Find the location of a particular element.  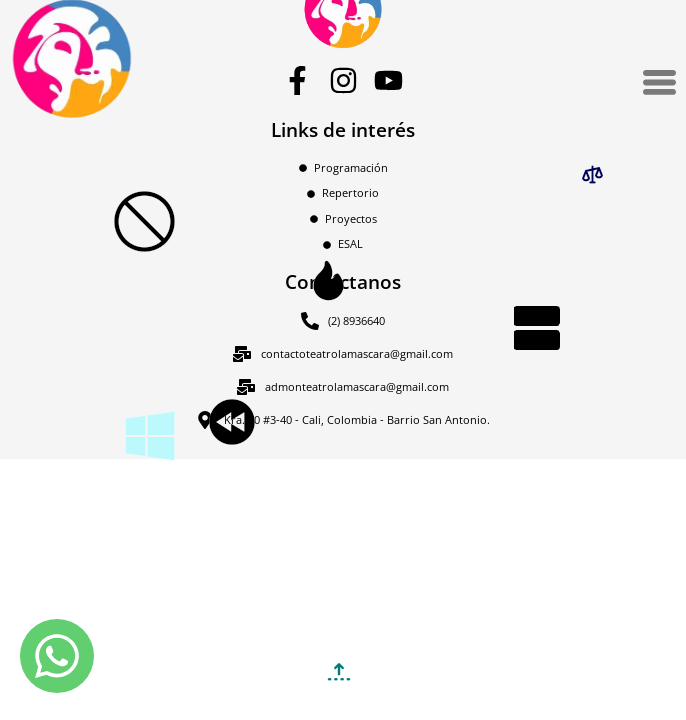

indicates trending or hot content is located at coordinates (328, 281).